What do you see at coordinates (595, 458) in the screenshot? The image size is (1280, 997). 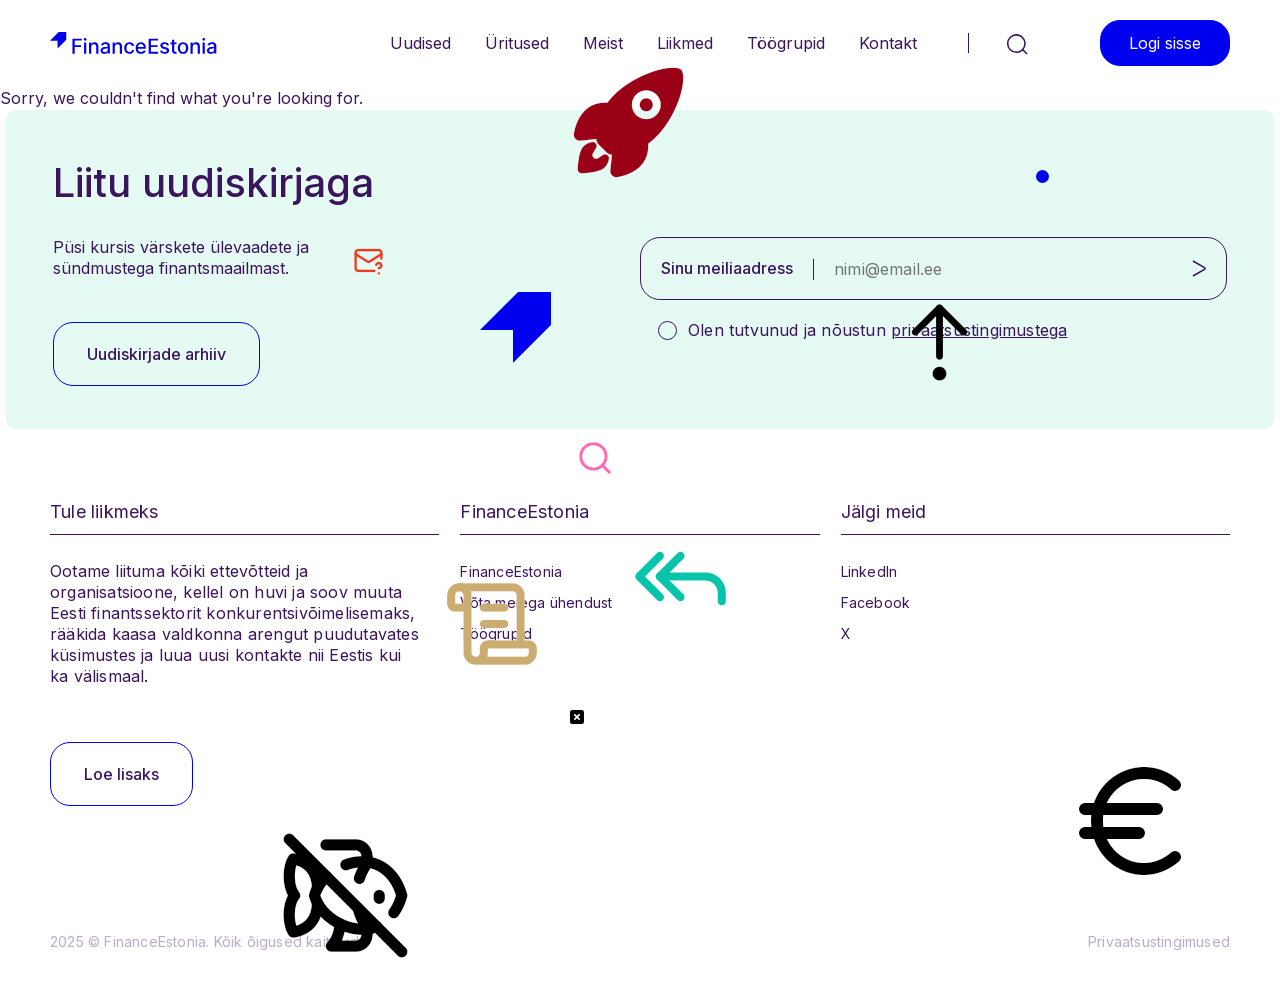 I see `search for content or items` at bounding box center [595, 458].